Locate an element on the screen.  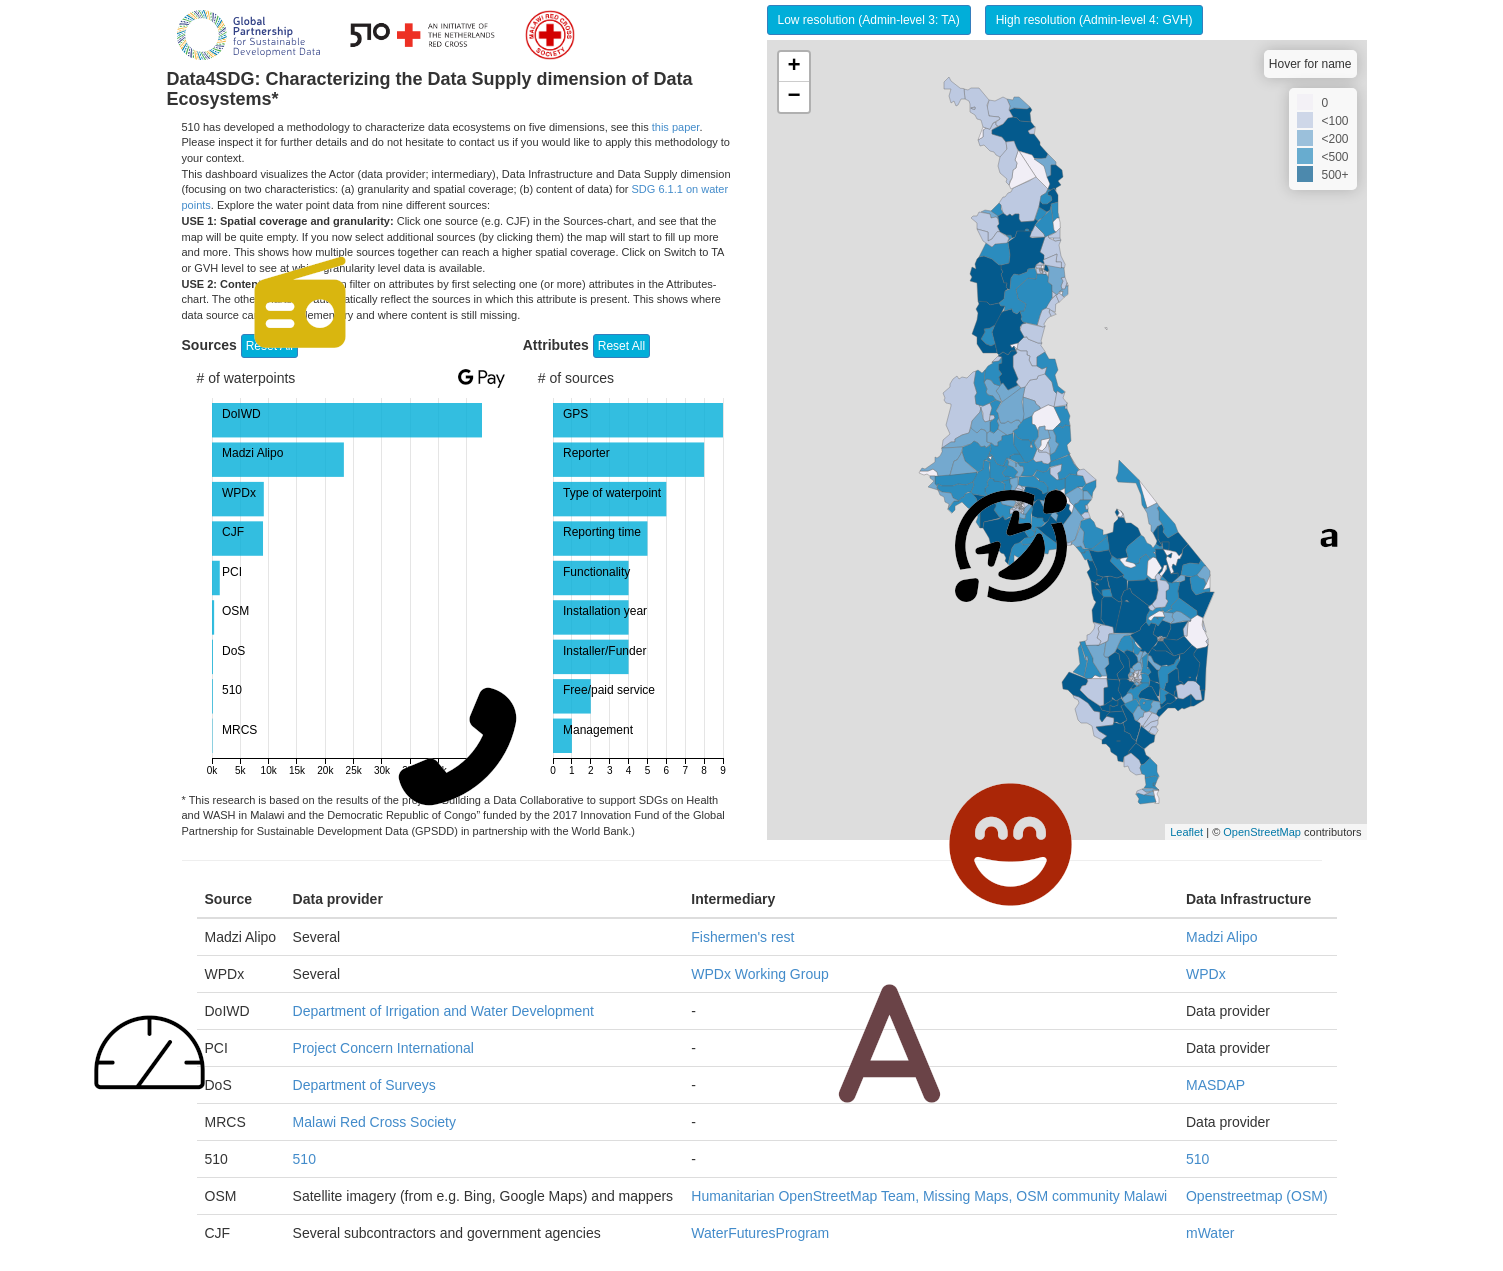
add a reaction to a message is located at coordinates (1010, 844).